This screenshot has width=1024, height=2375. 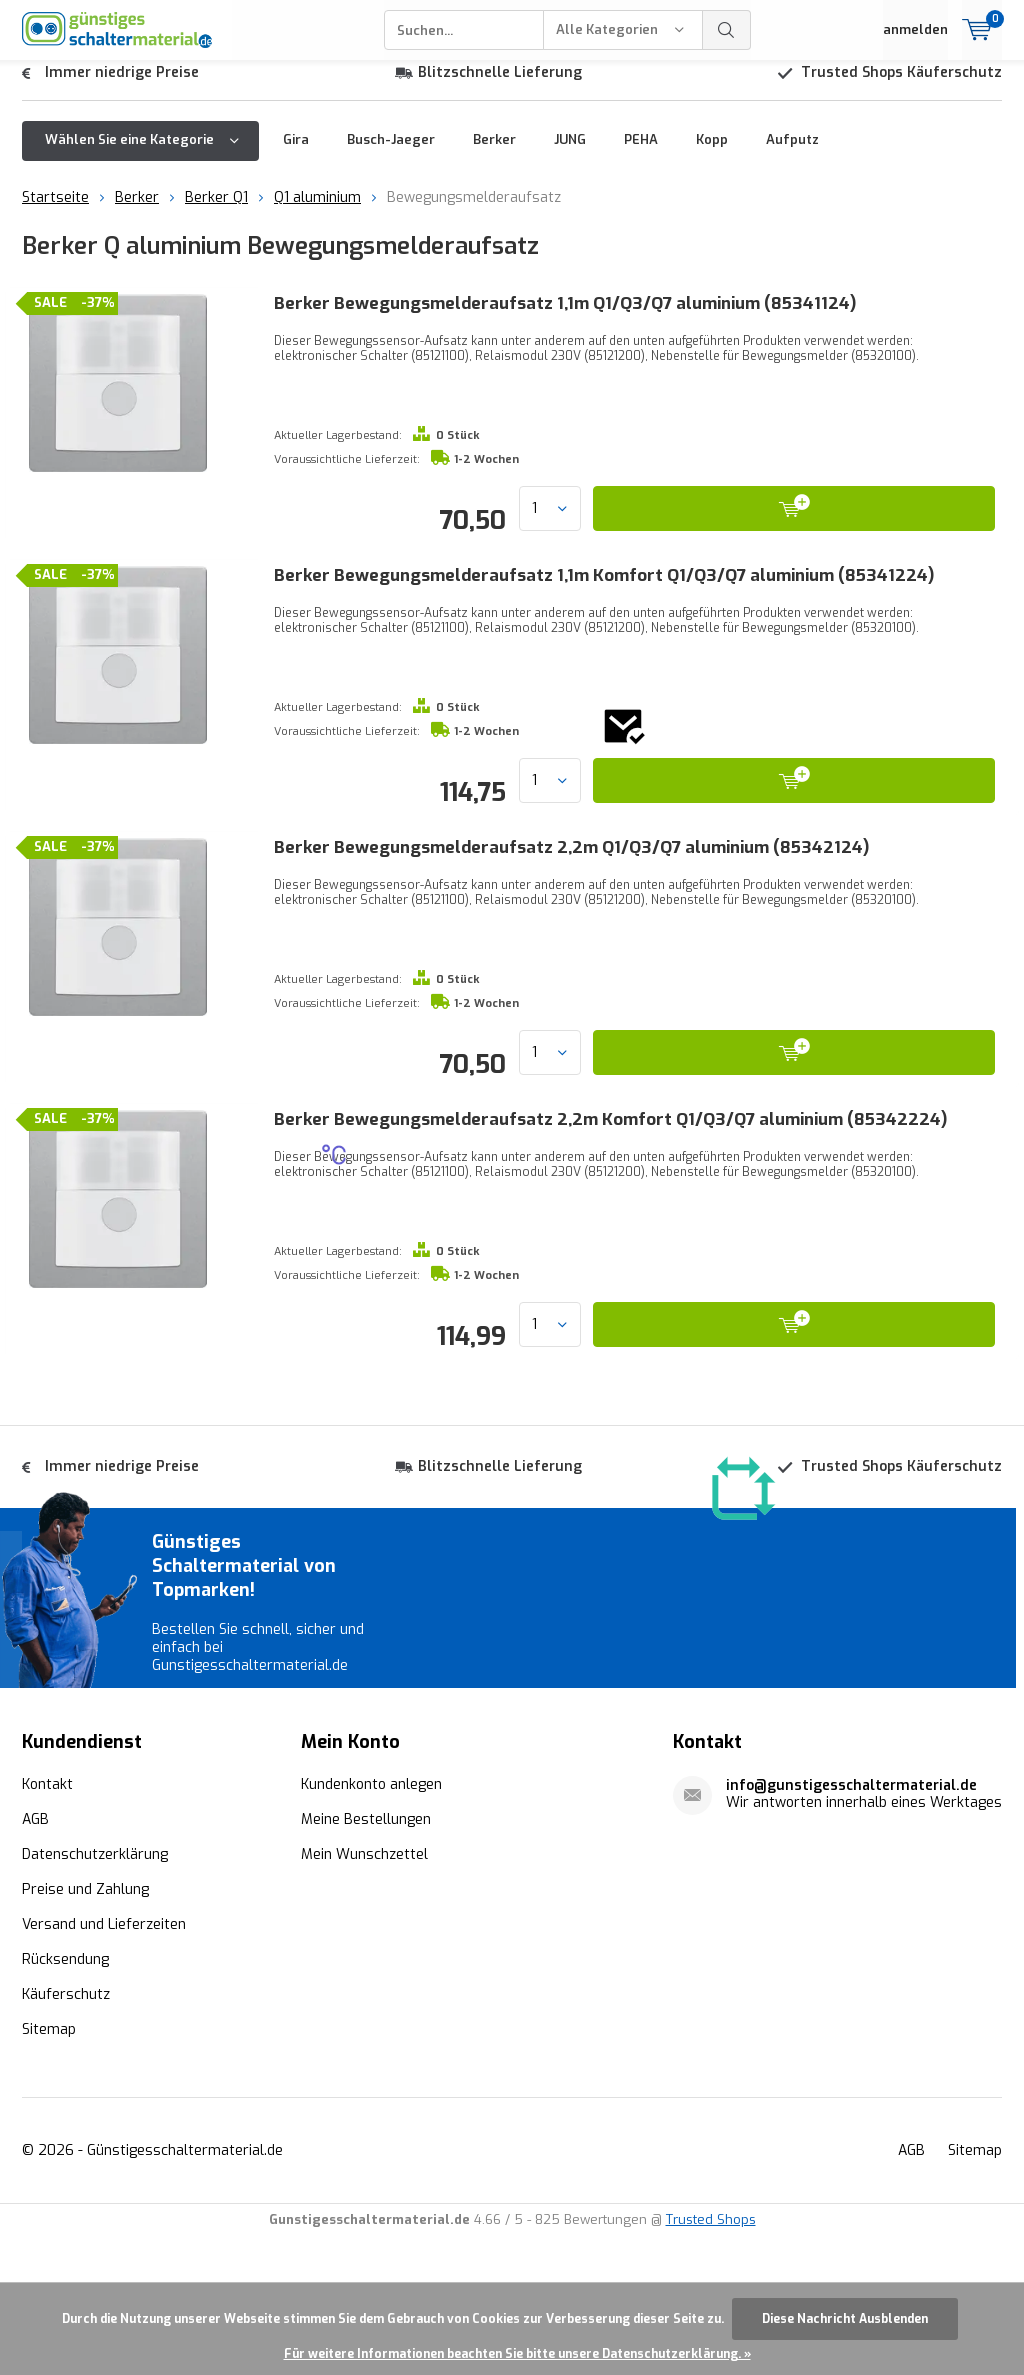 What do you see at coordinates (334, 1154) in the screenshot?
I see `indicates temperature displayed in celsius` at bounding box center [334, 1154].